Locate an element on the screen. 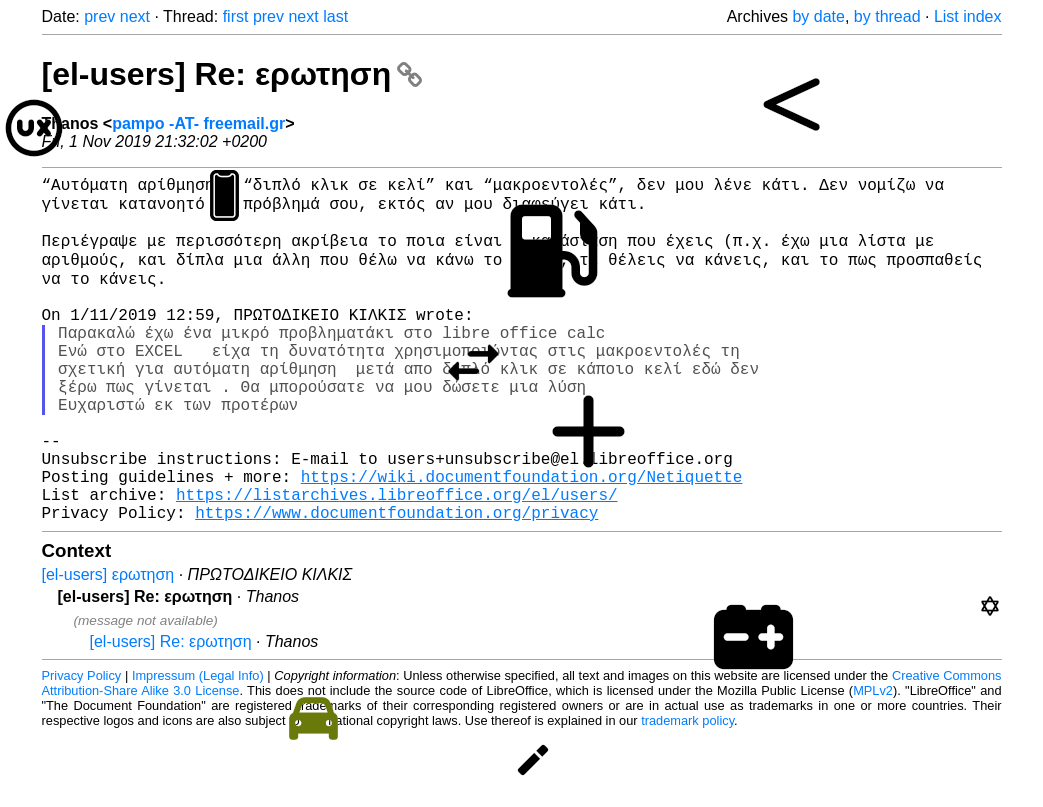 The height and width of the screenshot is (807, 1043). check vehicle battery status is located at coordinates (753, 639).